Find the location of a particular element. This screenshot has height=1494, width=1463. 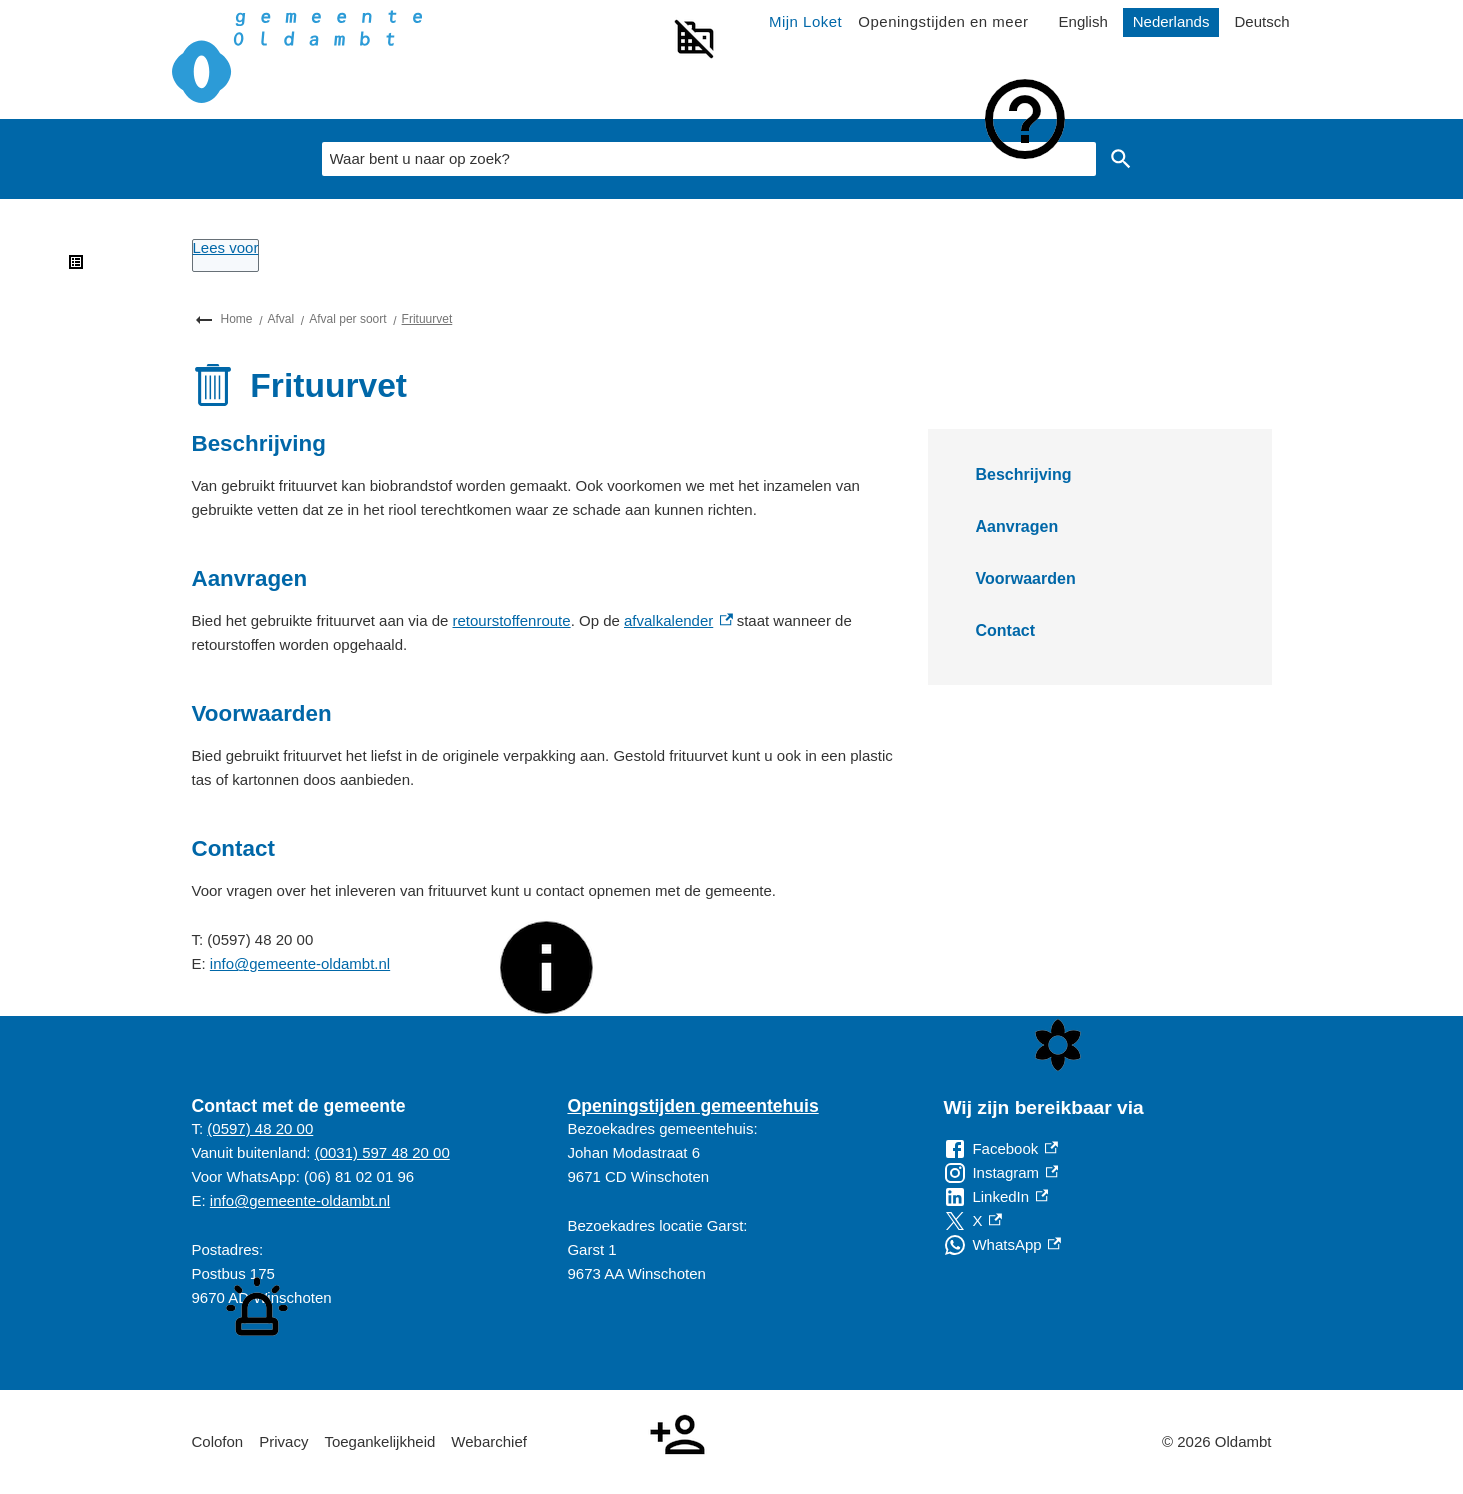

add a new contact is located at coordinates (677, 1434).